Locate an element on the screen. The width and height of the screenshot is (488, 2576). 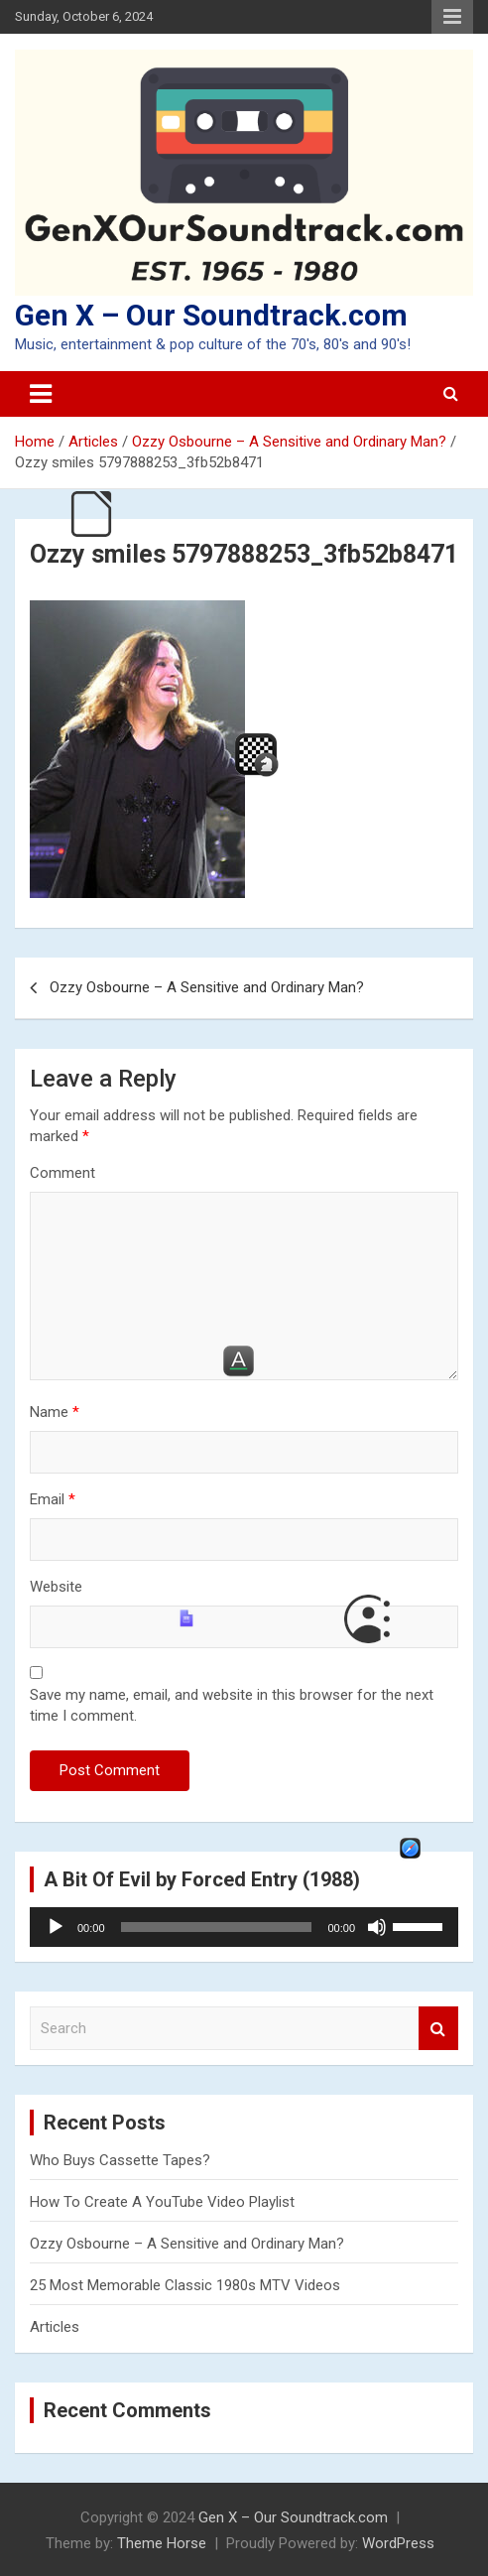
open spell check tool is located at coordinates (238, 1360).